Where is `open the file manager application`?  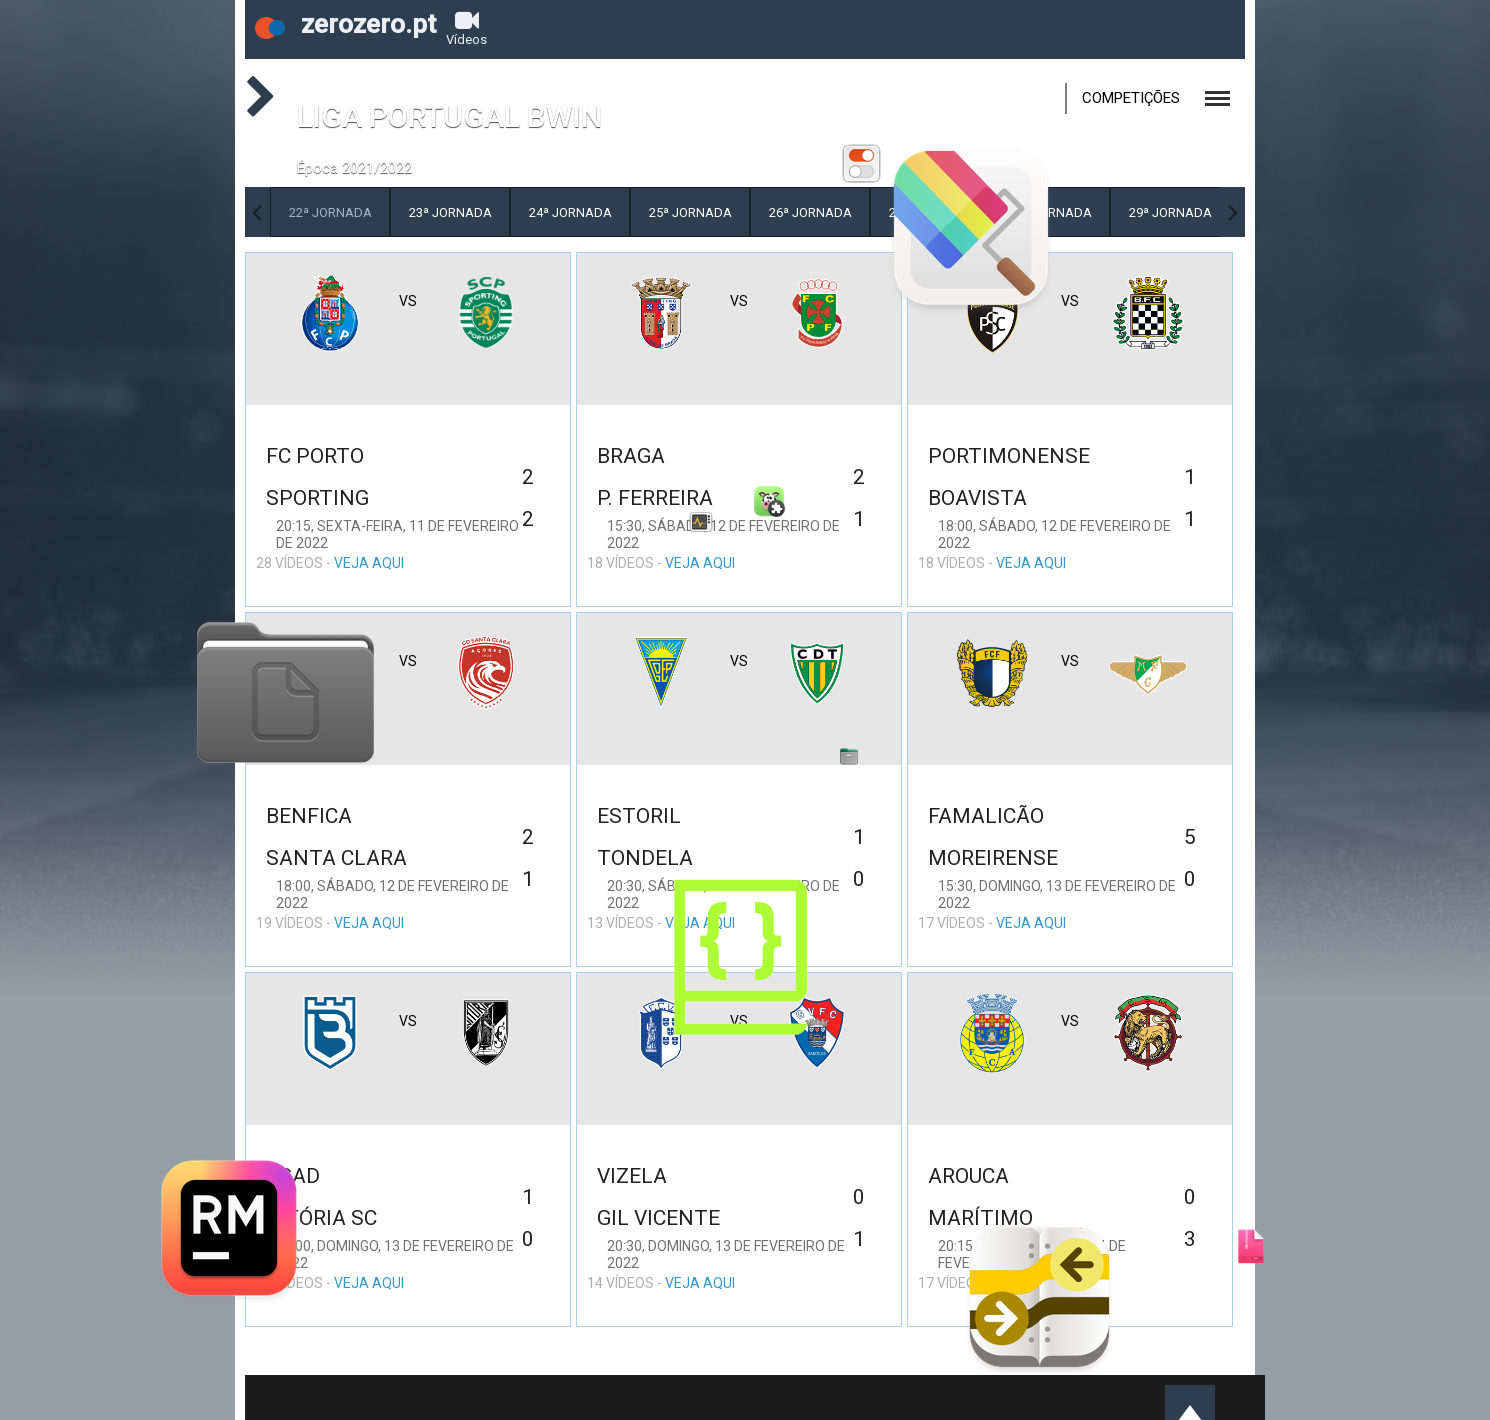
open the file manager application is located at coordinates (849, 756).